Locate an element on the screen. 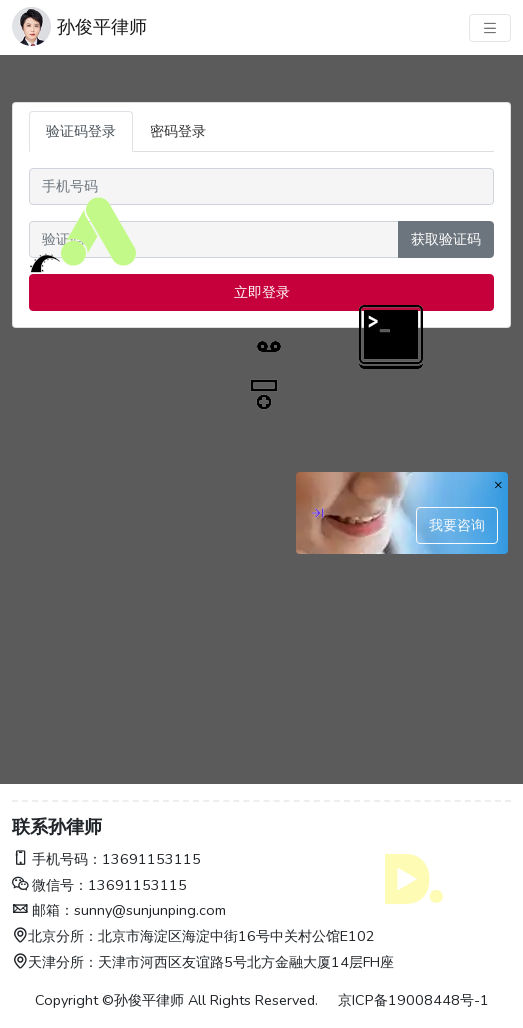  open gnome terminal application is located at coordinates (391, 337).